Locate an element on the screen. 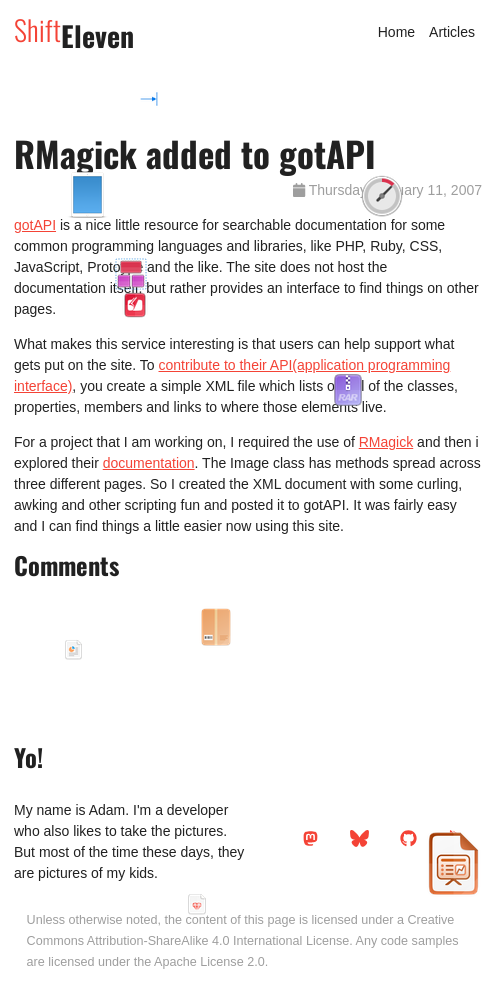 This screenshot has height=986, width=496. indicates a RAR compressed archive file is located at coordinates (348, 390).